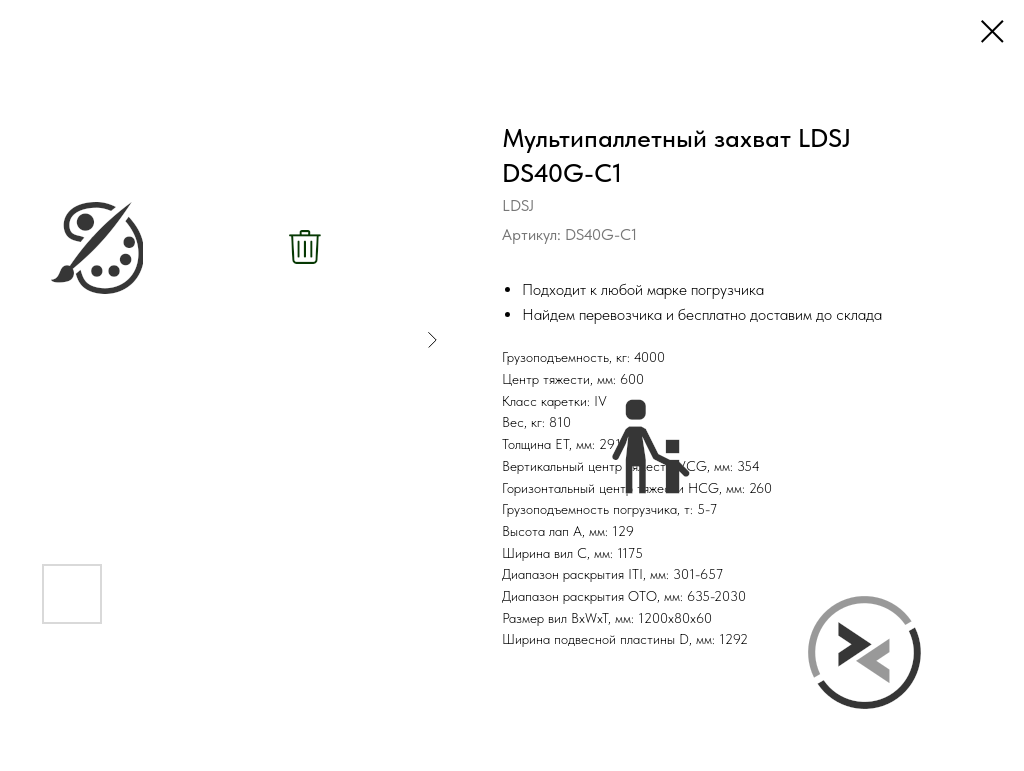 The height and width of the screenshot is (771, 1024). I want to click on access parental control settings, so click(652, 446).